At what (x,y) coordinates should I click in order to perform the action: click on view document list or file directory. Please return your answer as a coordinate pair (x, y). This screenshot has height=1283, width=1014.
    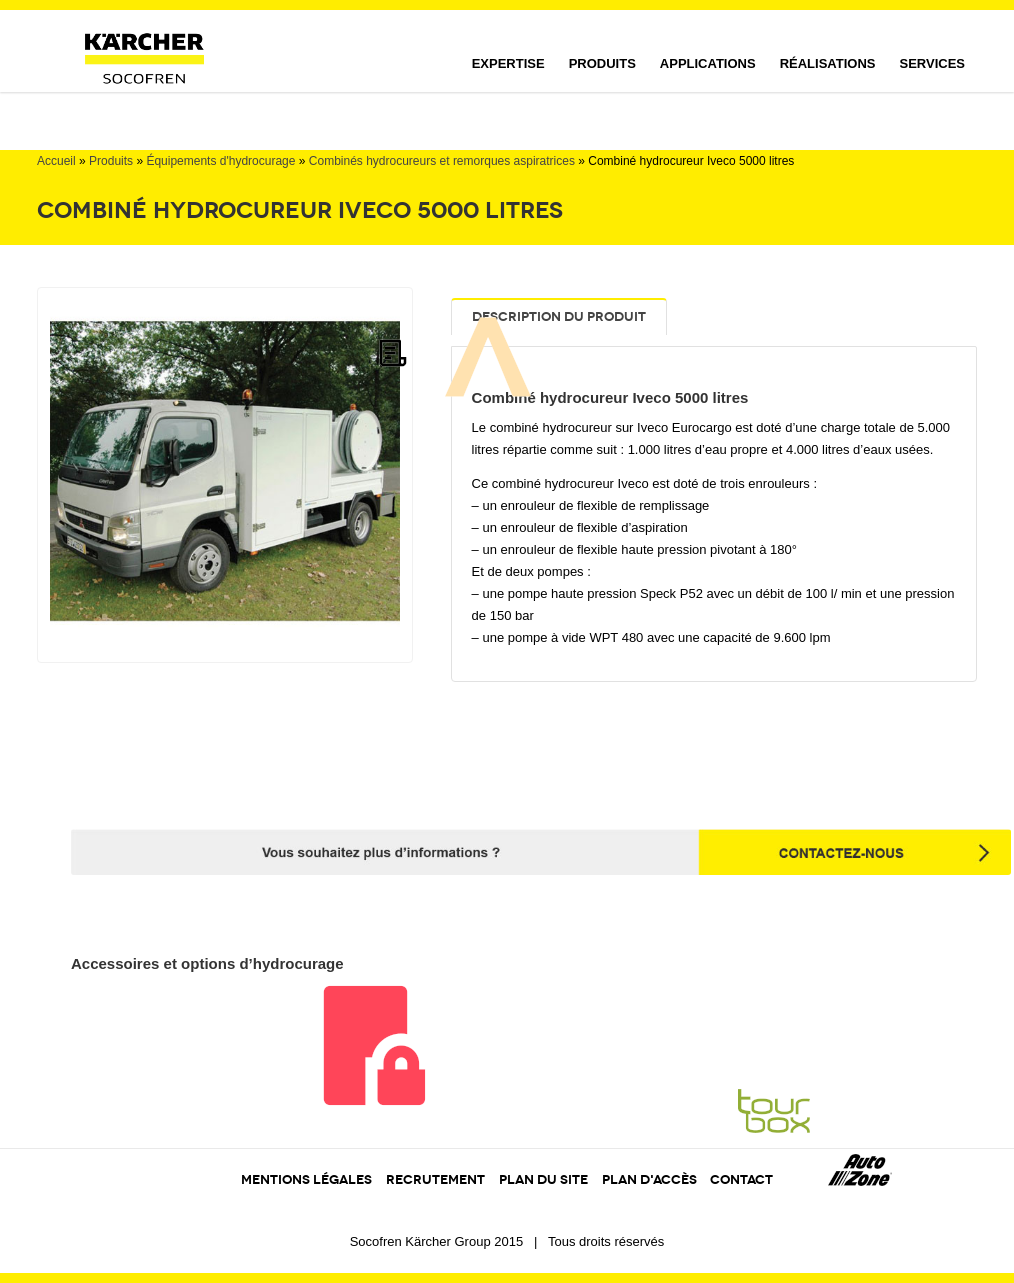
    Looking at the image, I should click on (393, 353).